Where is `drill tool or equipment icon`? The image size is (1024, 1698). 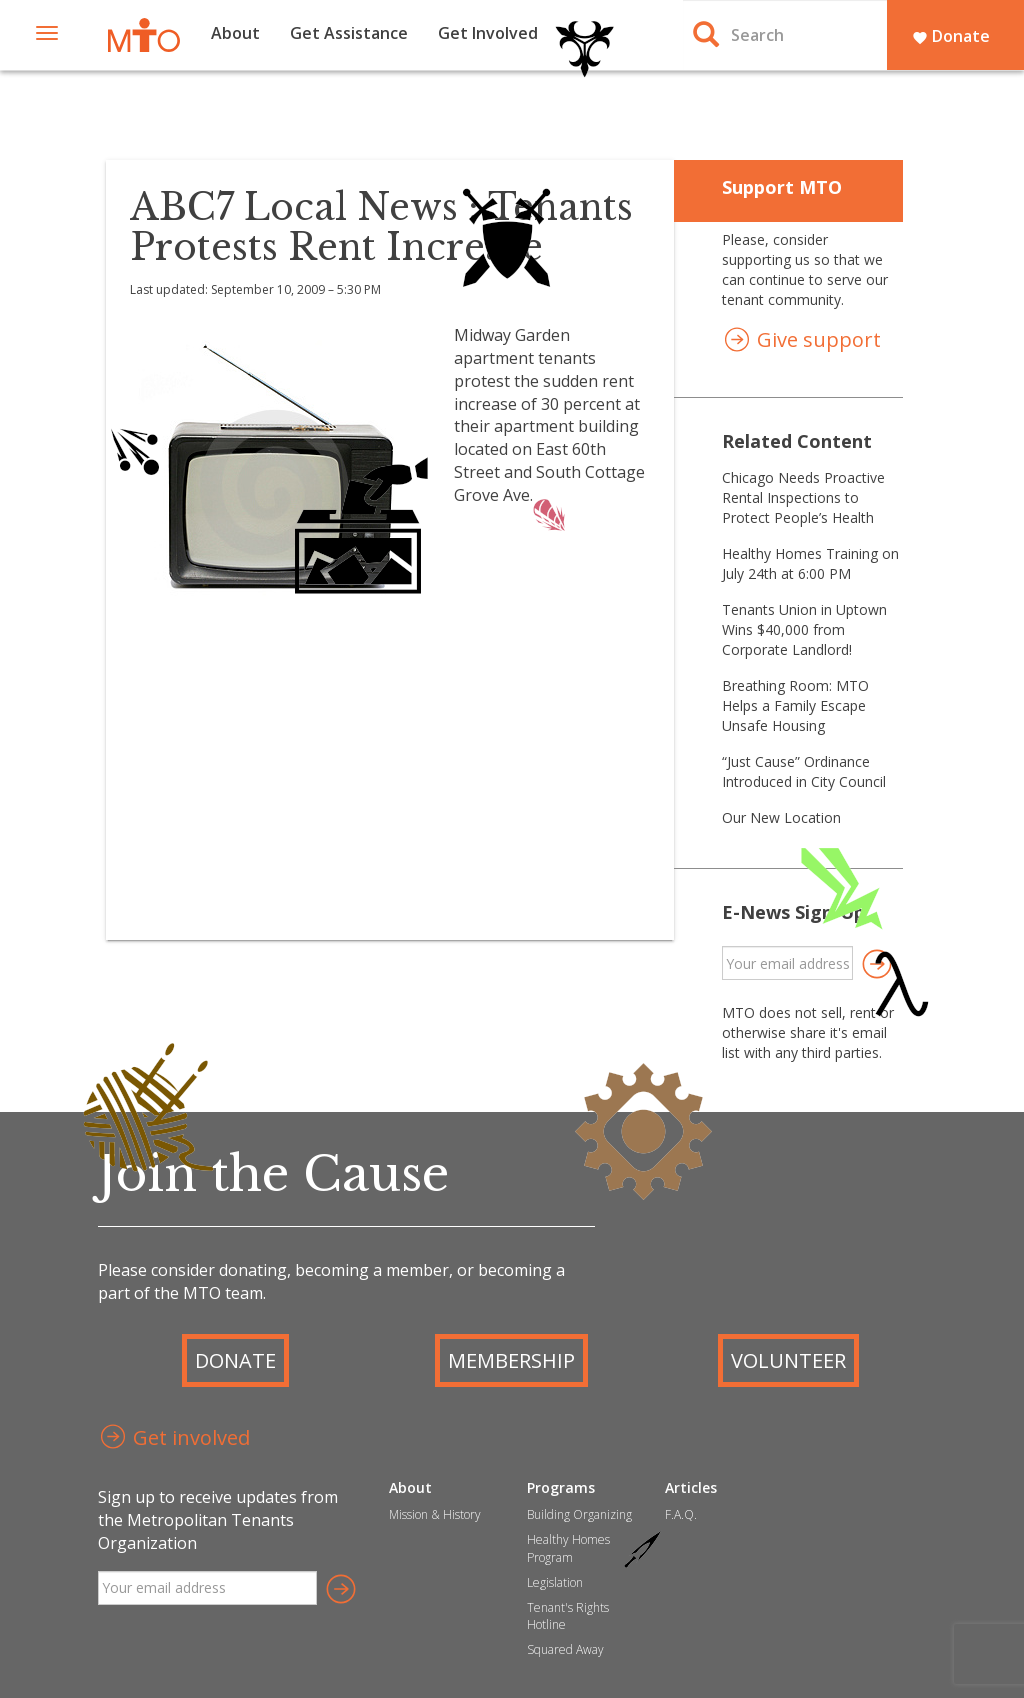
drill tool or equipment icon is located at coordinates (549, 515).